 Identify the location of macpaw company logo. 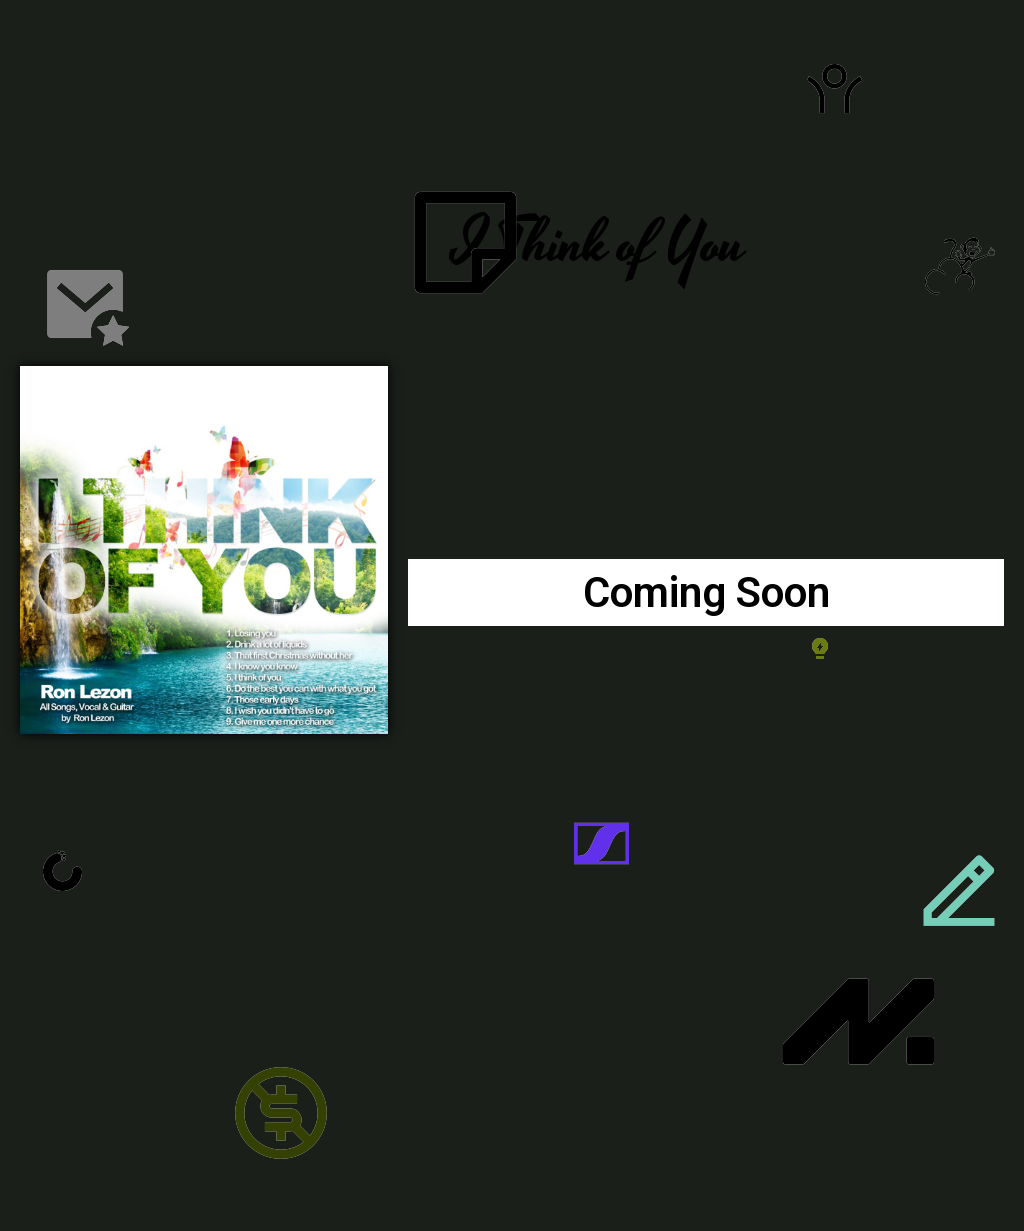
(62, 870).